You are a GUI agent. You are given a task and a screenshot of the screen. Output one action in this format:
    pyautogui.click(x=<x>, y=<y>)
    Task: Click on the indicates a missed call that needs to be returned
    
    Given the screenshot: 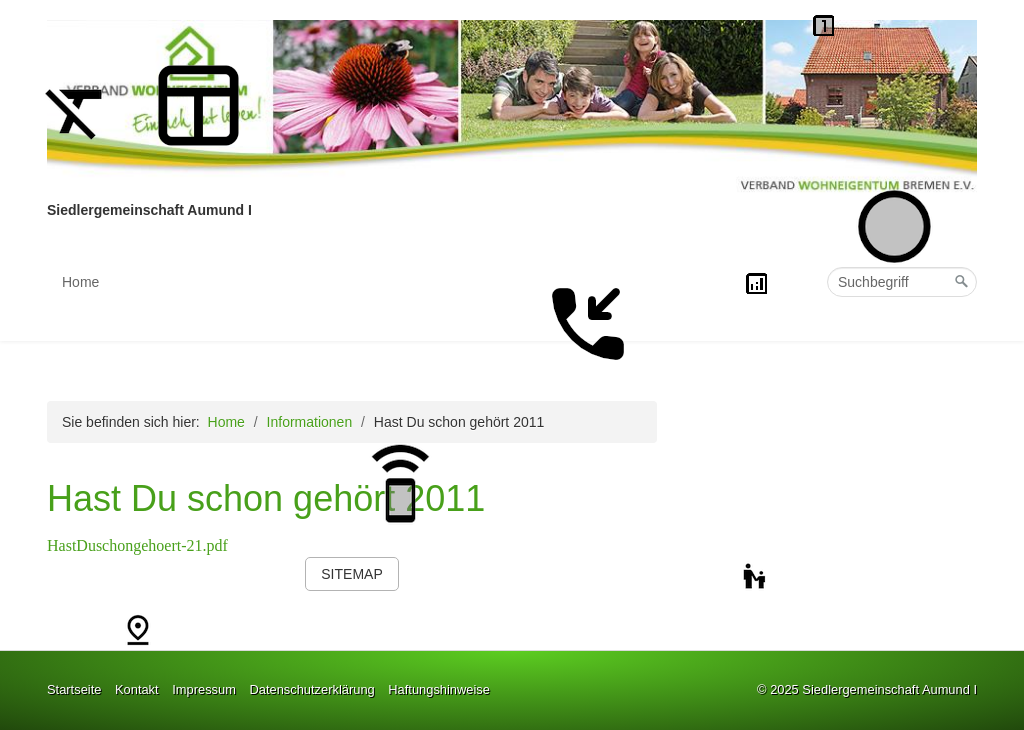 What is the action you would take?
    pyautogui.click(x=588, y=324)
    